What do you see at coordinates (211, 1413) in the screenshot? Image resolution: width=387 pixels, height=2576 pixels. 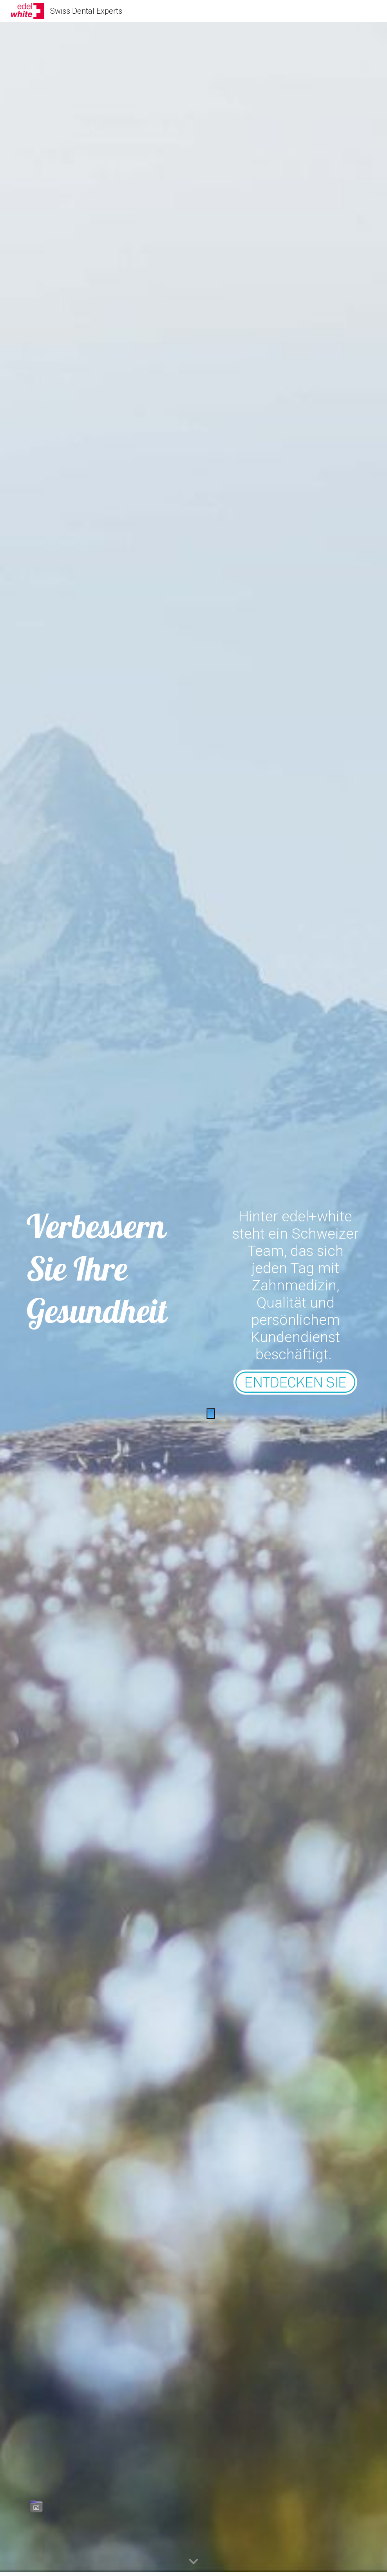 I see `iPad device connected to your system` at bounding box center [211, 1413].